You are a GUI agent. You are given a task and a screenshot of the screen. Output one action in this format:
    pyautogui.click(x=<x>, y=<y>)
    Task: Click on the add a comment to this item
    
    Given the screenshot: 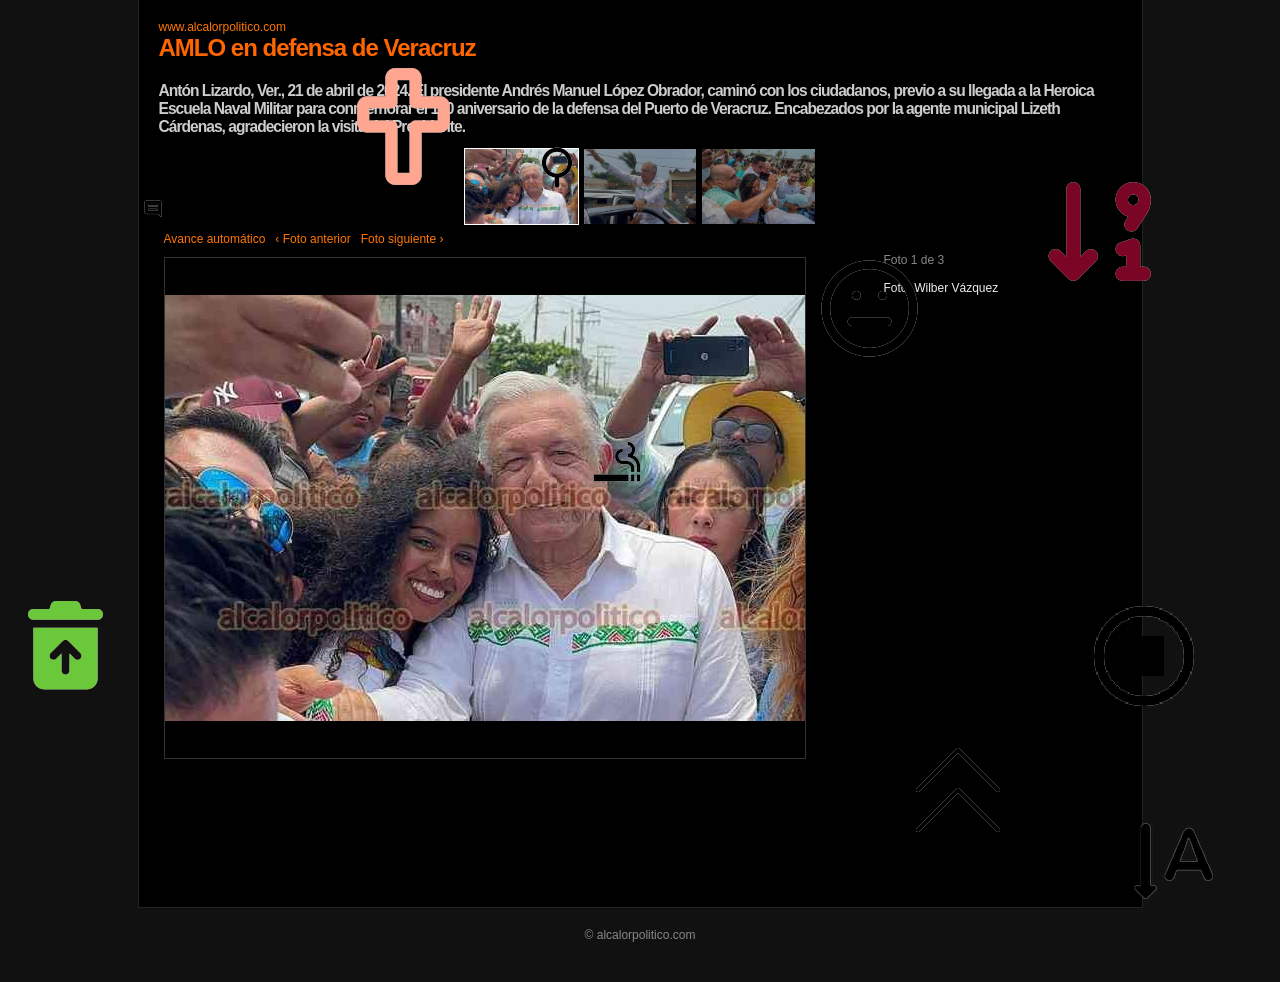 What is the action you would take?
    pyautogui.click(x=153, y=209)
    